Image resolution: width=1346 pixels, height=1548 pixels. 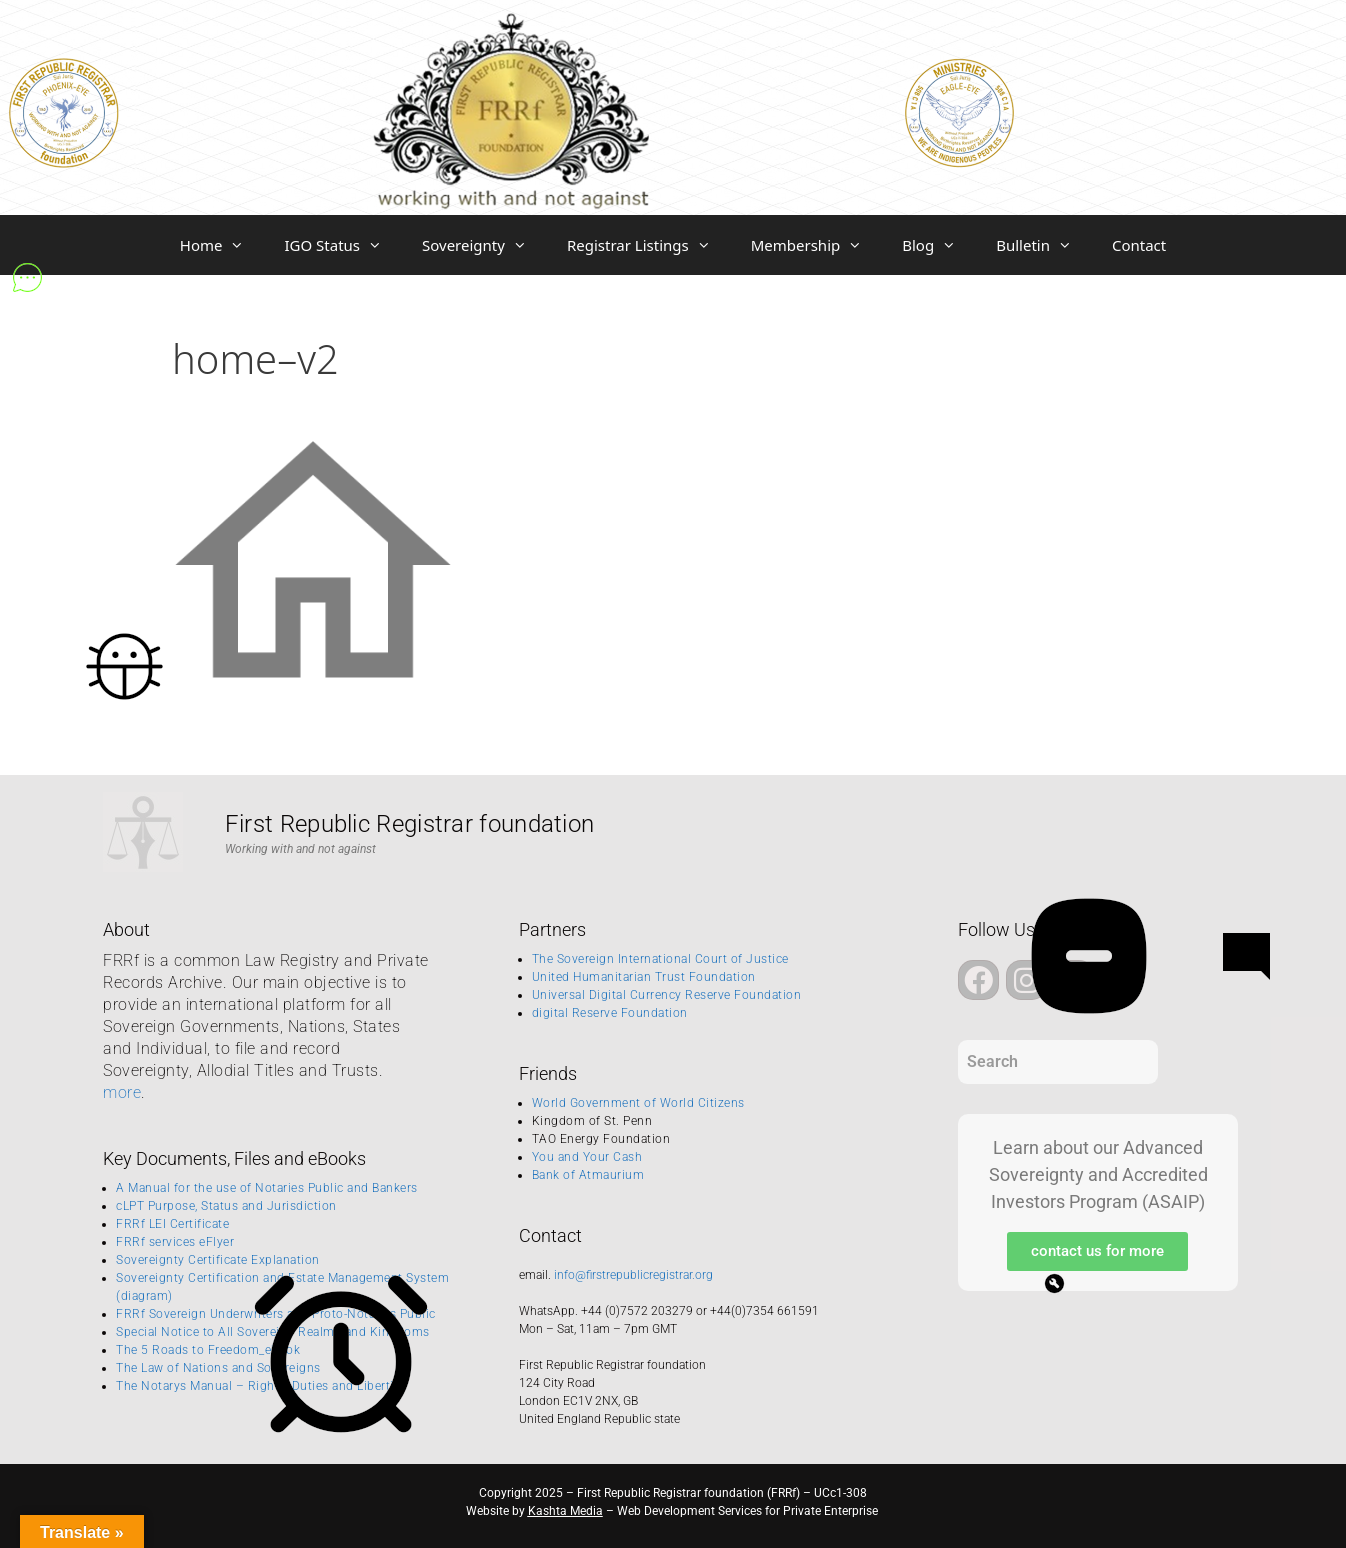 I want to click on remove an item from a list or collection, so click(x=1089, y=956).